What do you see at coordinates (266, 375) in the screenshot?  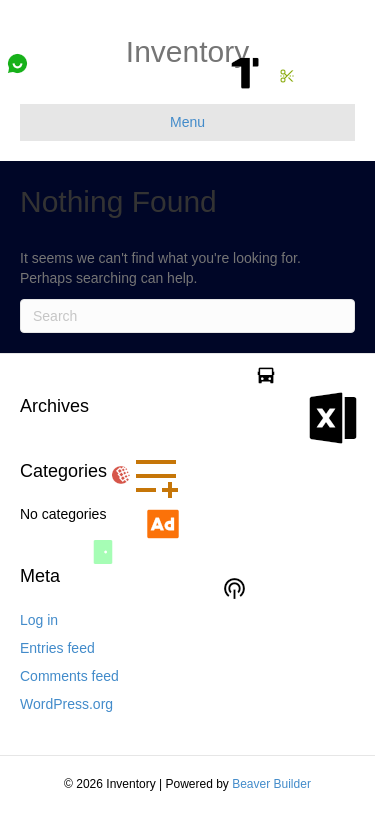 I see `view bus routes or public transit options` at bounding box center [266, 375].